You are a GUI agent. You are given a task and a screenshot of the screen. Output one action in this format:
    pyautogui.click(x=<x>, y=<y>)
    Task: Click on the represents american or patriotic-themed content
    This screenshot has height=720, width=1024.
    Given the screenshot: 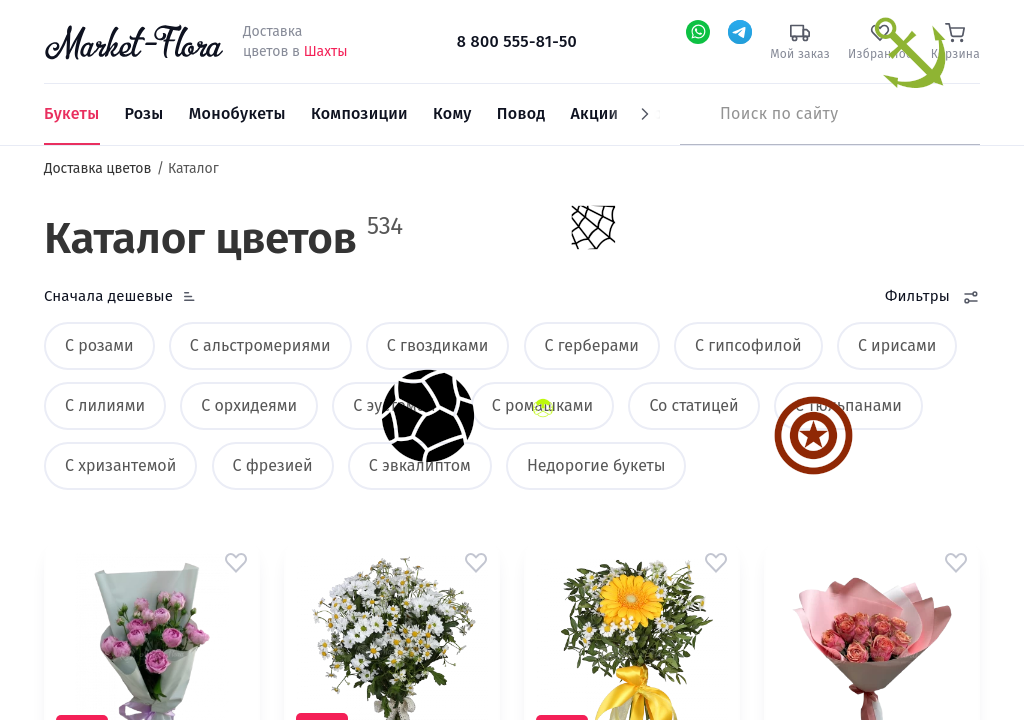 What is the action you would take?
    pyautogui.click(x=813, y=435)
    